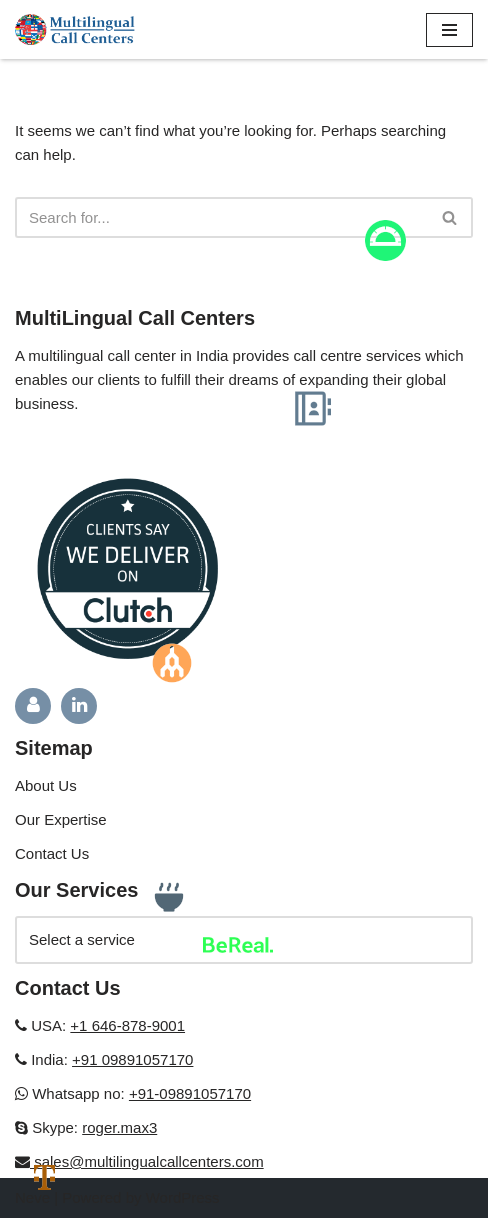 Image resolution: width=488 pixels, height=1218 pixels. What do you see at coordinates (172, 663) in the screenshot?
I see `megaport brand logo` at bounding box center [172, 663].